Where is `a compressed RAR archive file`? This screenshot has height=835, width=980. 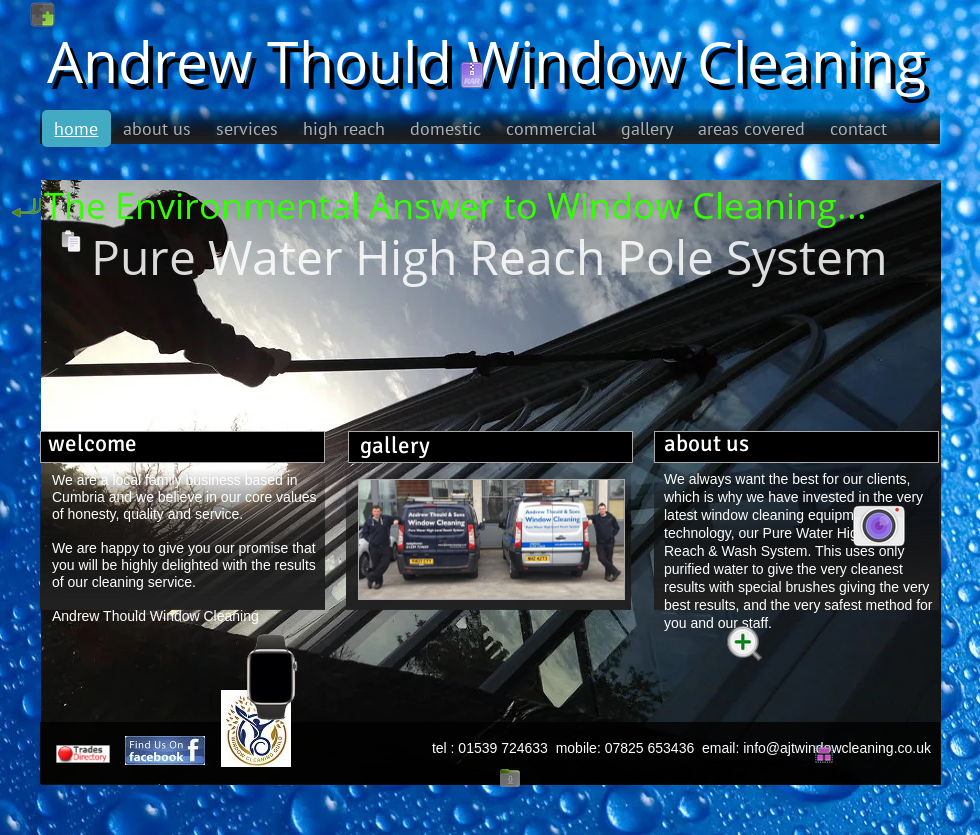
a compressed RAR archive file is located at coordinates (472, 75).